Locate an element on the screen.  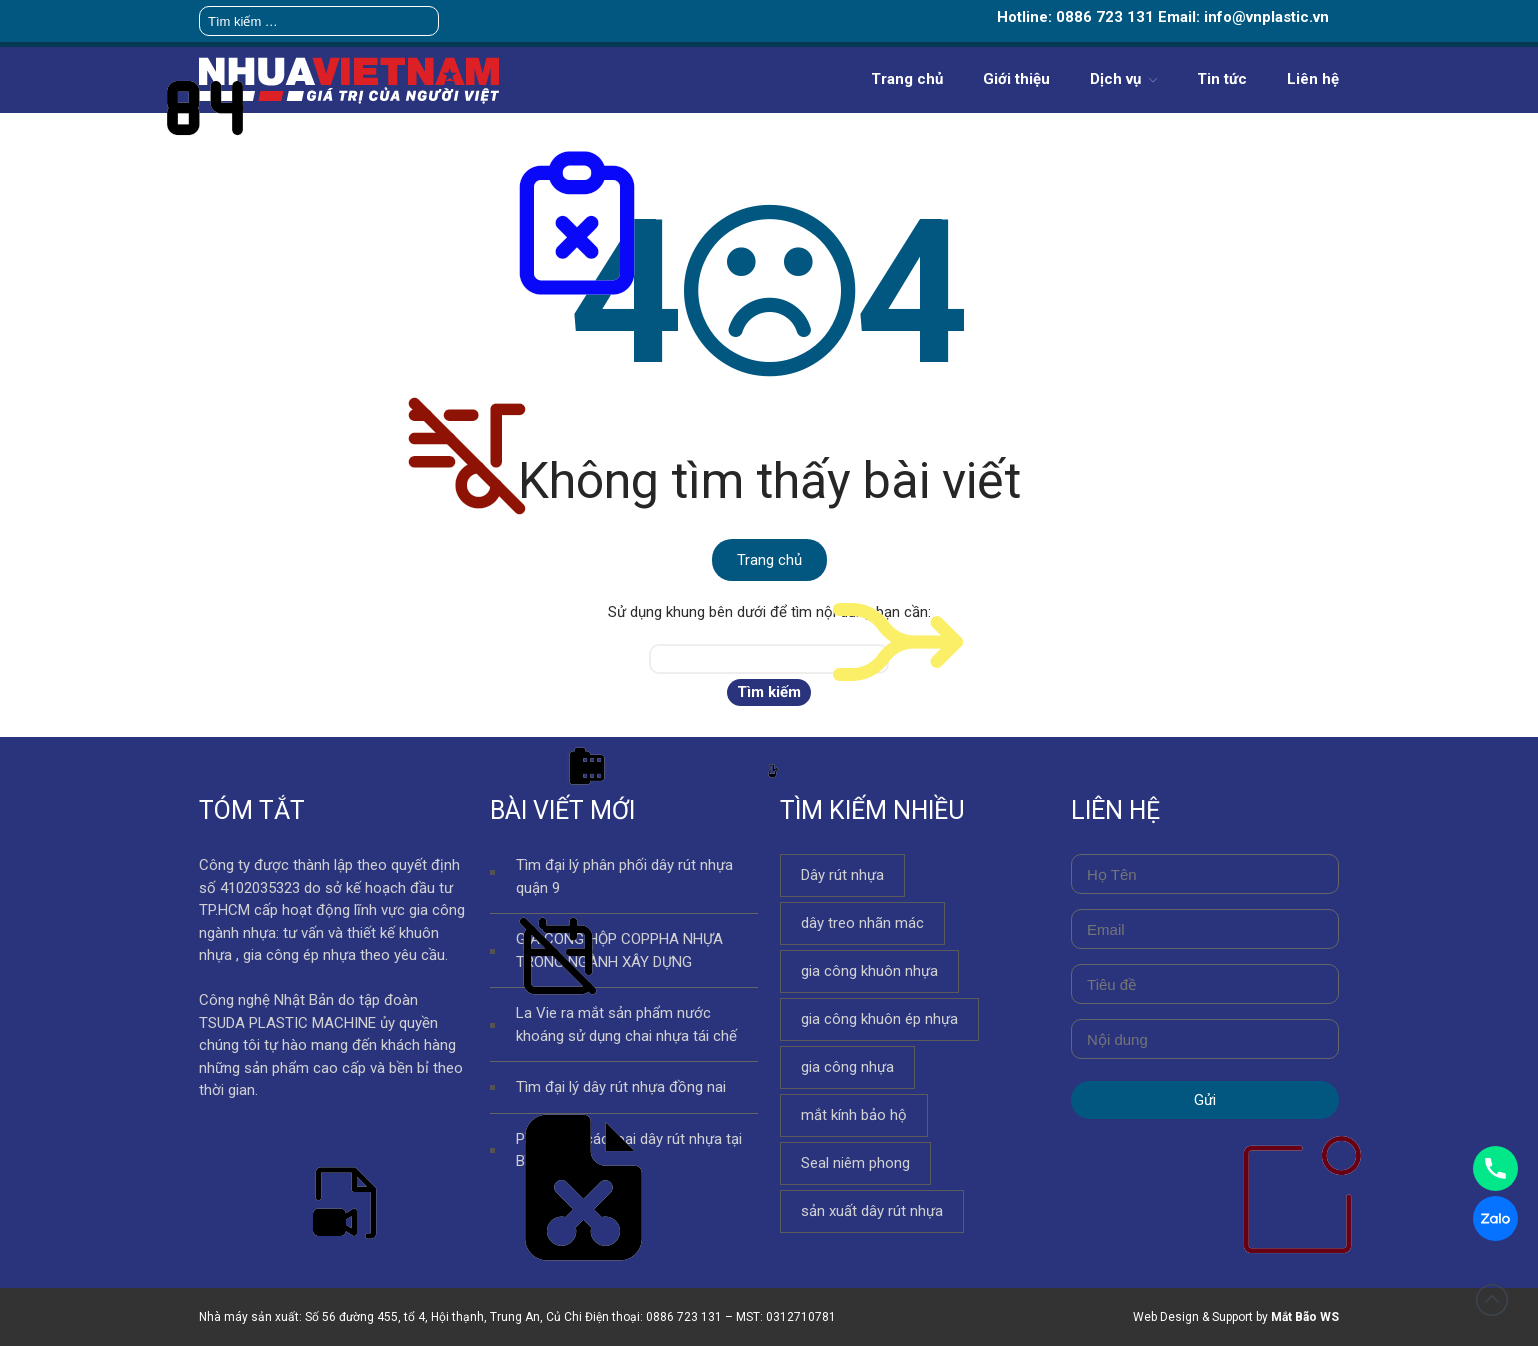
cut or trim a document is located at coordinates (583, 1187).